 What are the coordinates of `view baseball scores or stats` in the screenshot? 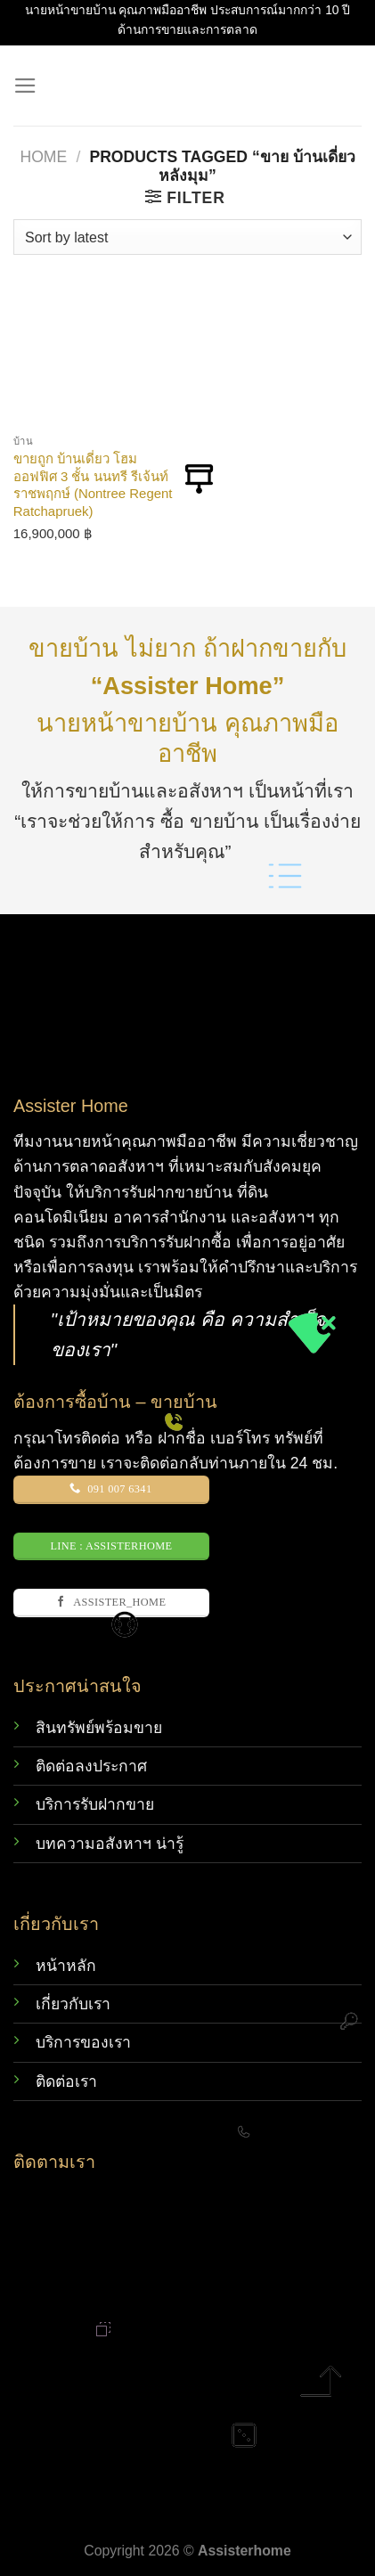 It's located at (125, 1624).